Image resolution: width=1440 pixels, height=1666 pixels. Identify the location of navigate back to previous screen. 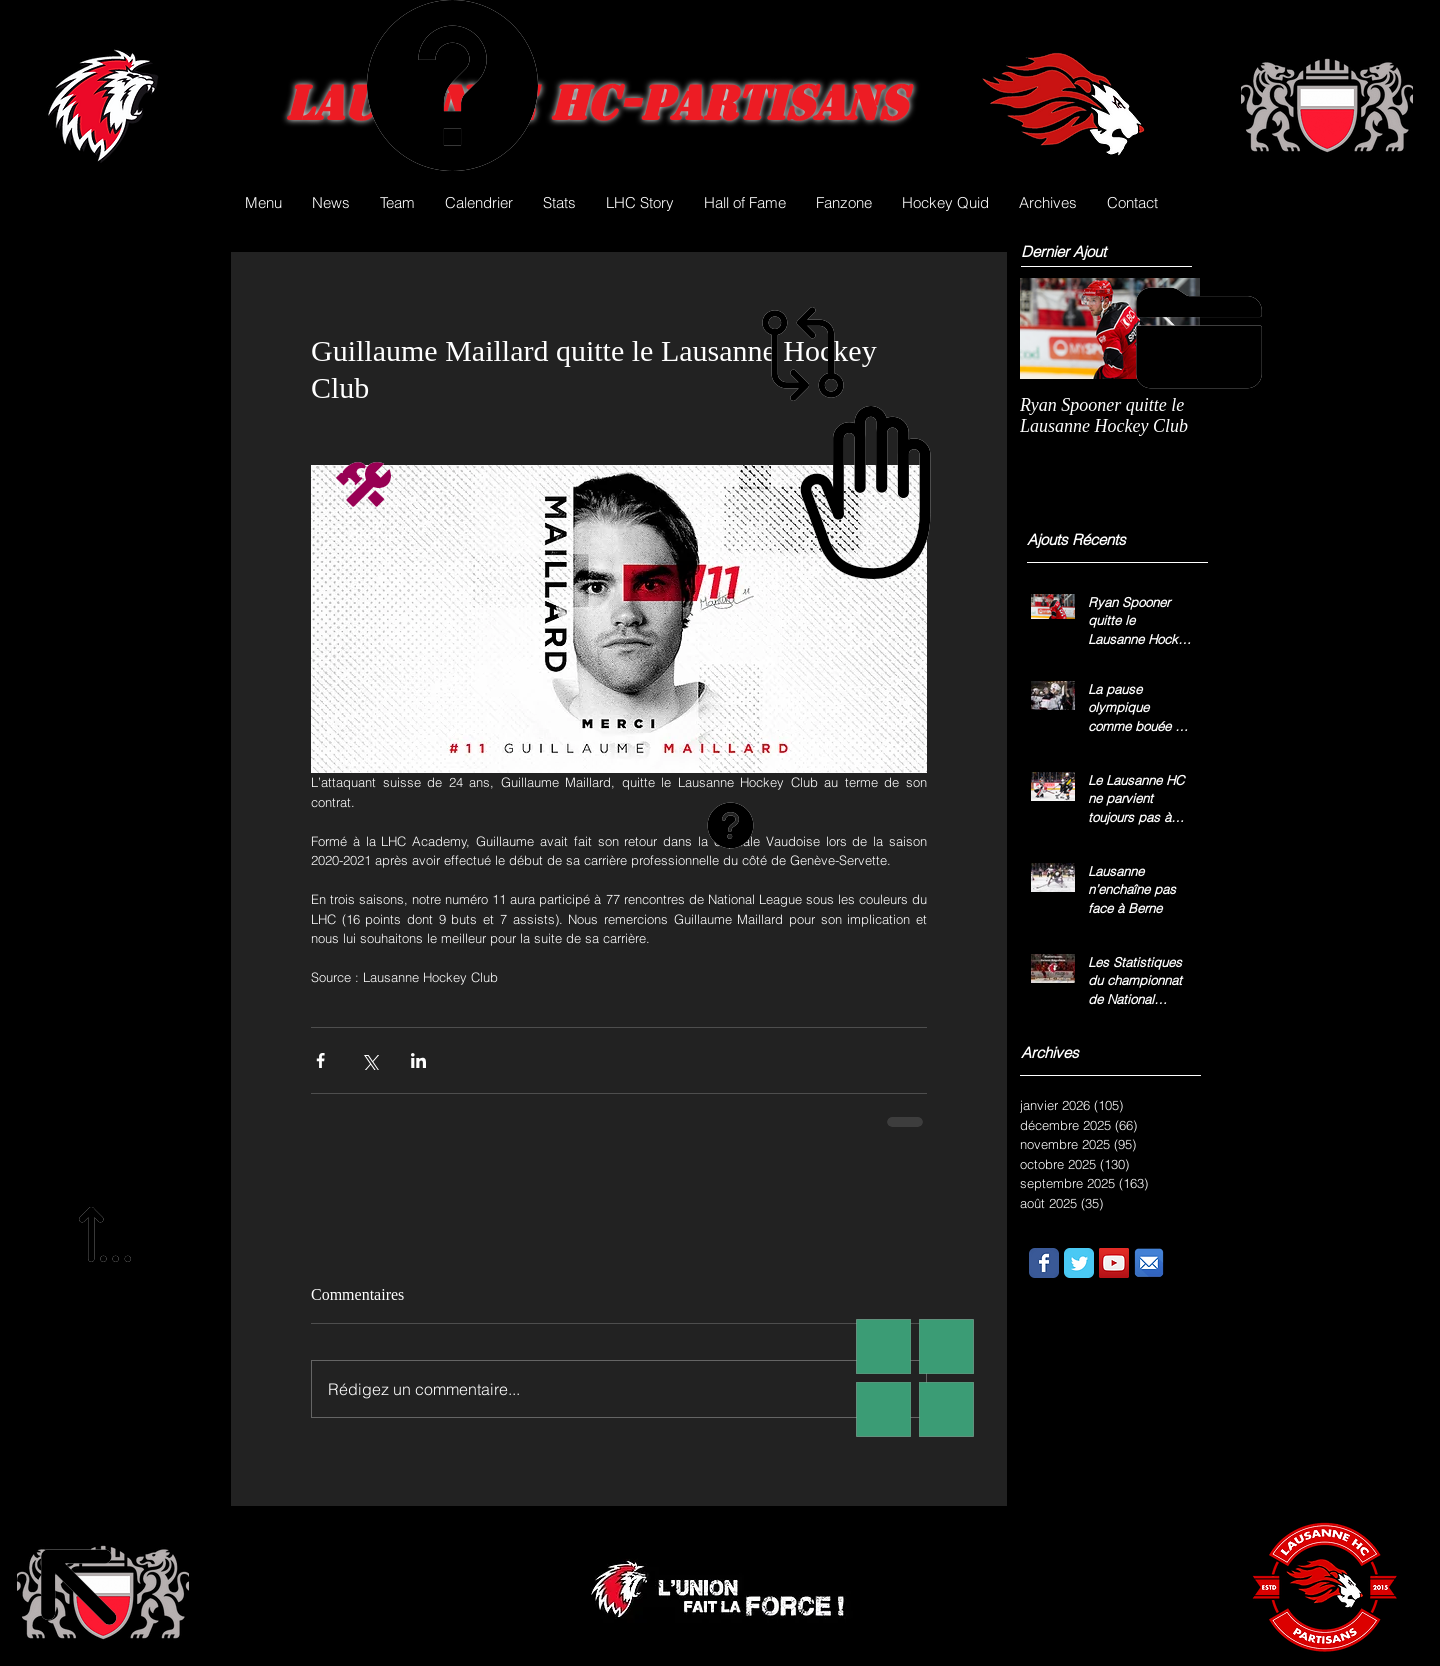
(79, 1587).